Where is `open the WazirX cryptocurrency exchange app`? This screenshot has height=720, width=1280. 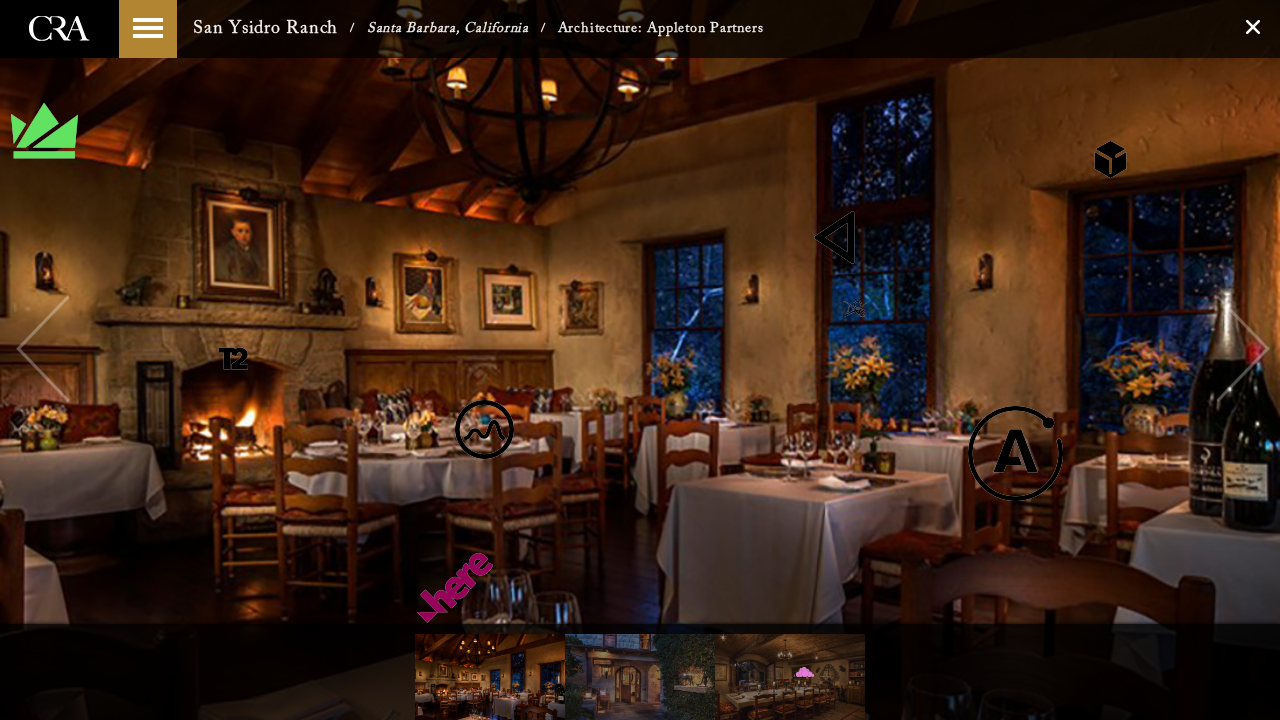
open the WazirX cryptocurrency exchange app is located at coordinates (44, 130).